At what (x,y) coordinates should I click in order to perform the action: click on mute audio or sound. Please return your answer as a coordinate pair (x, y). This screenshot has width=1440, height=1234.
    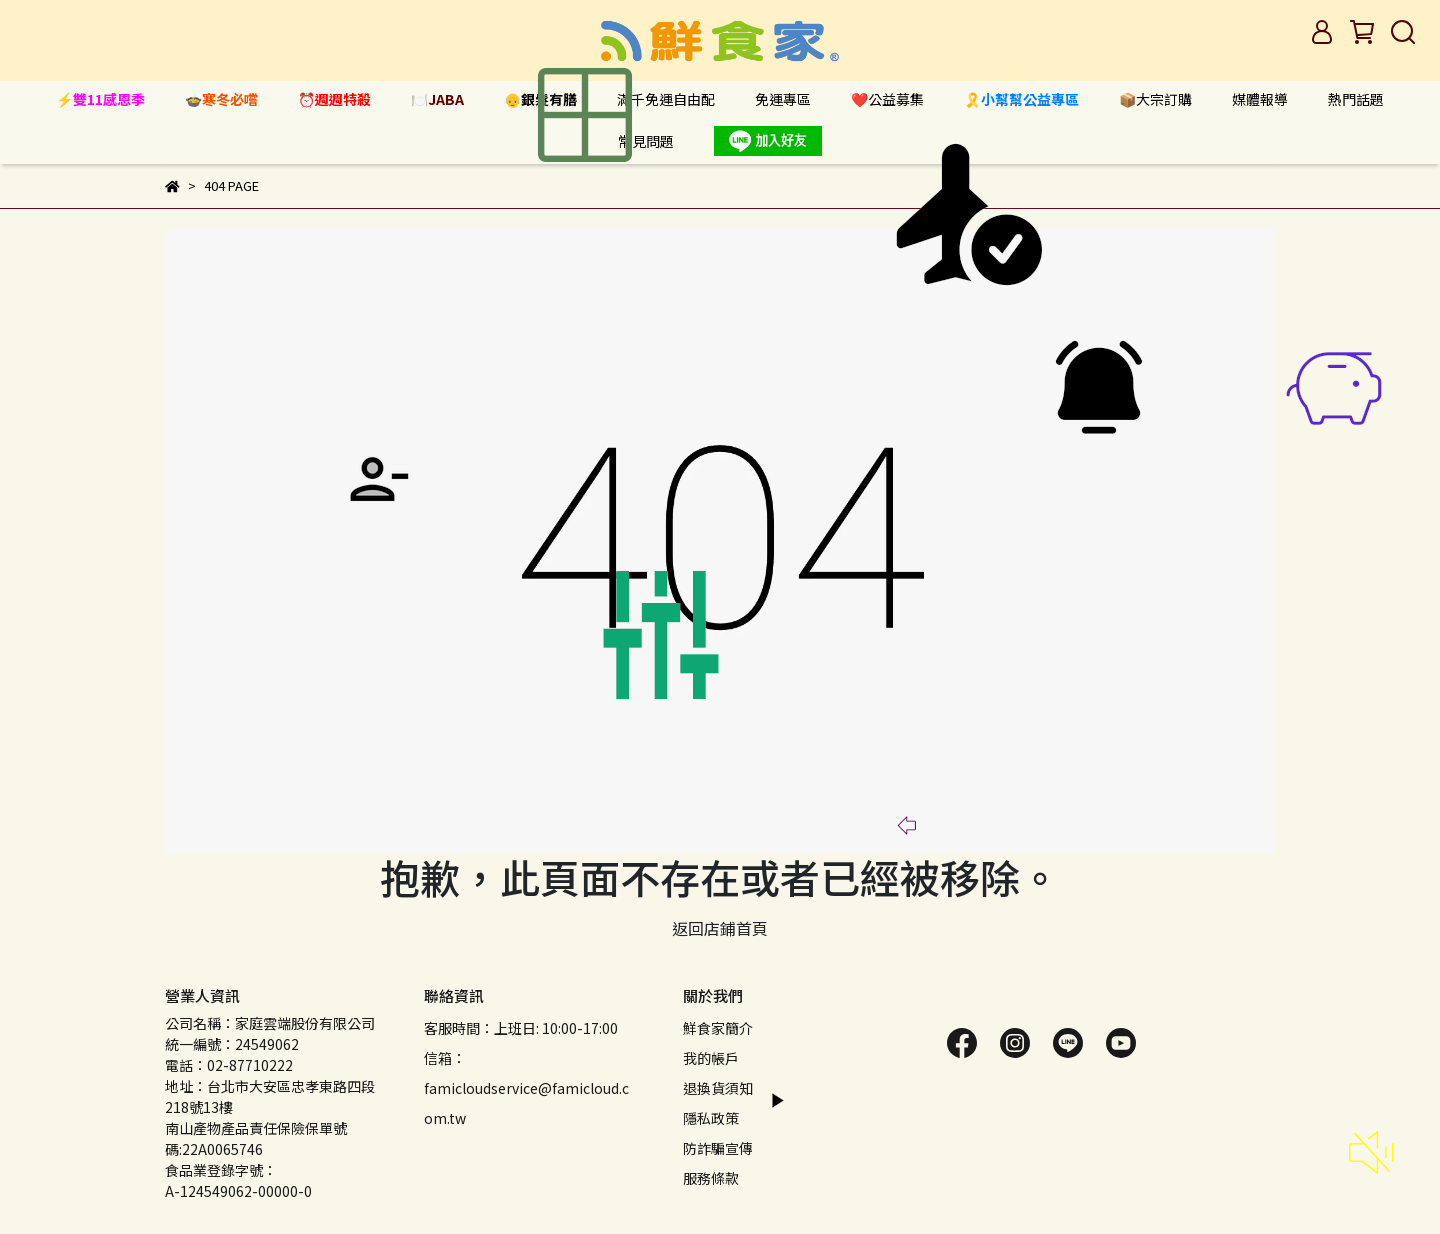
    Looking at the image, I should click on (1370, 1152).